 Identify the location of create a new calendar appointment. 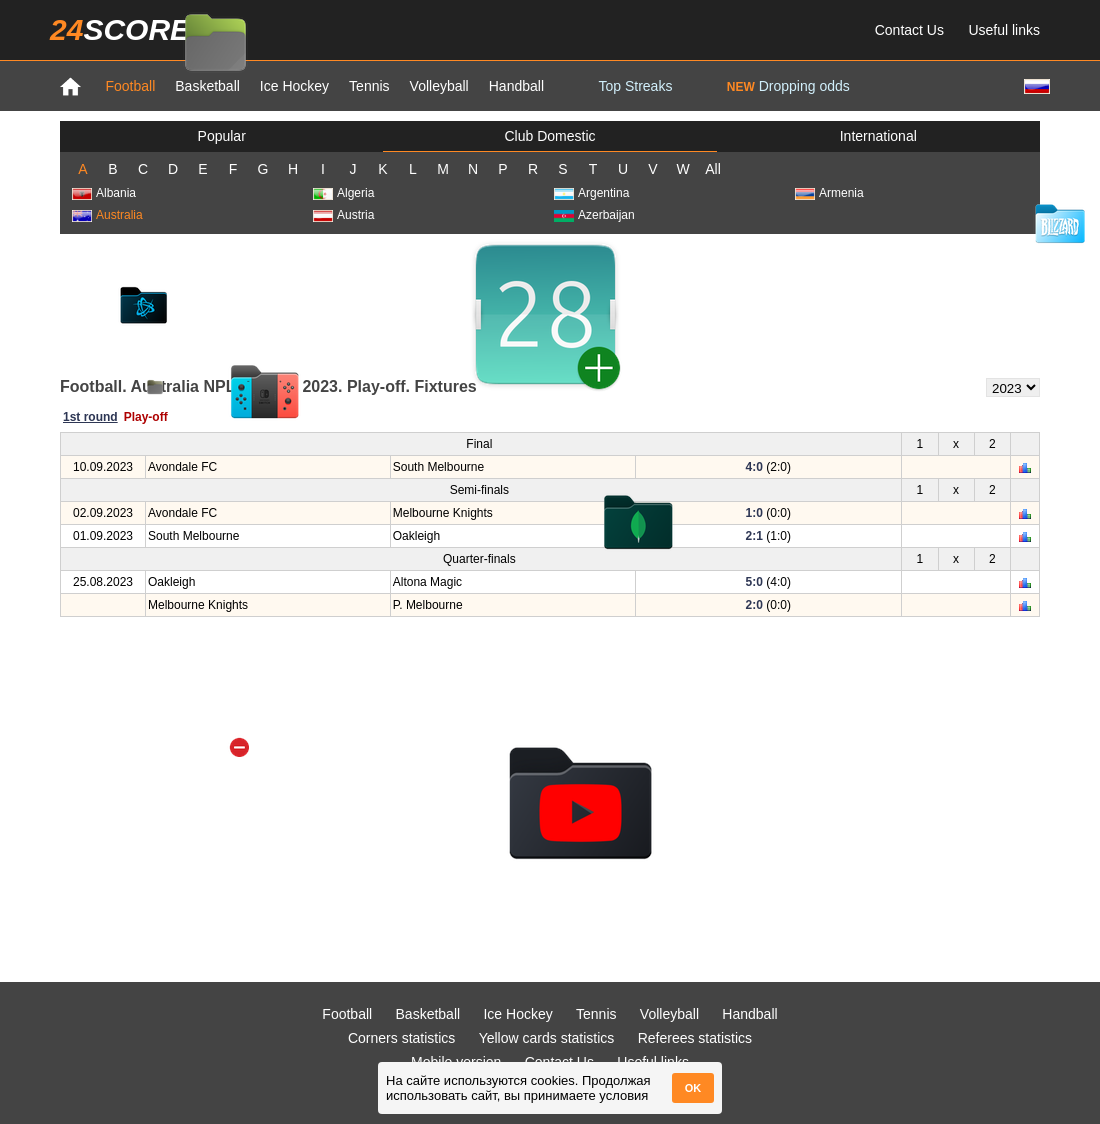
(545, 314).